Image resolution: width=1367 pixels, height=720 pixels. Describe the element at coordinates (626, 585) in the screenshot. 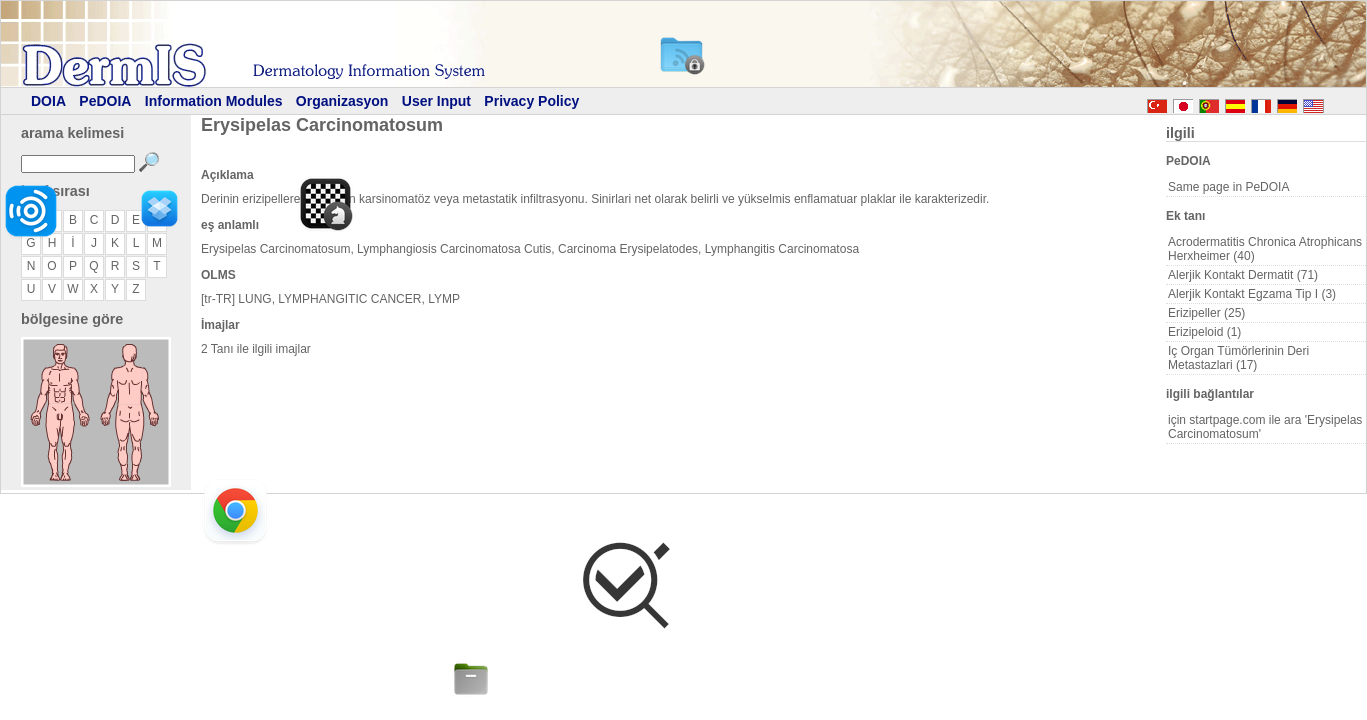

I see `open system configuration or setup assistant` at that location.